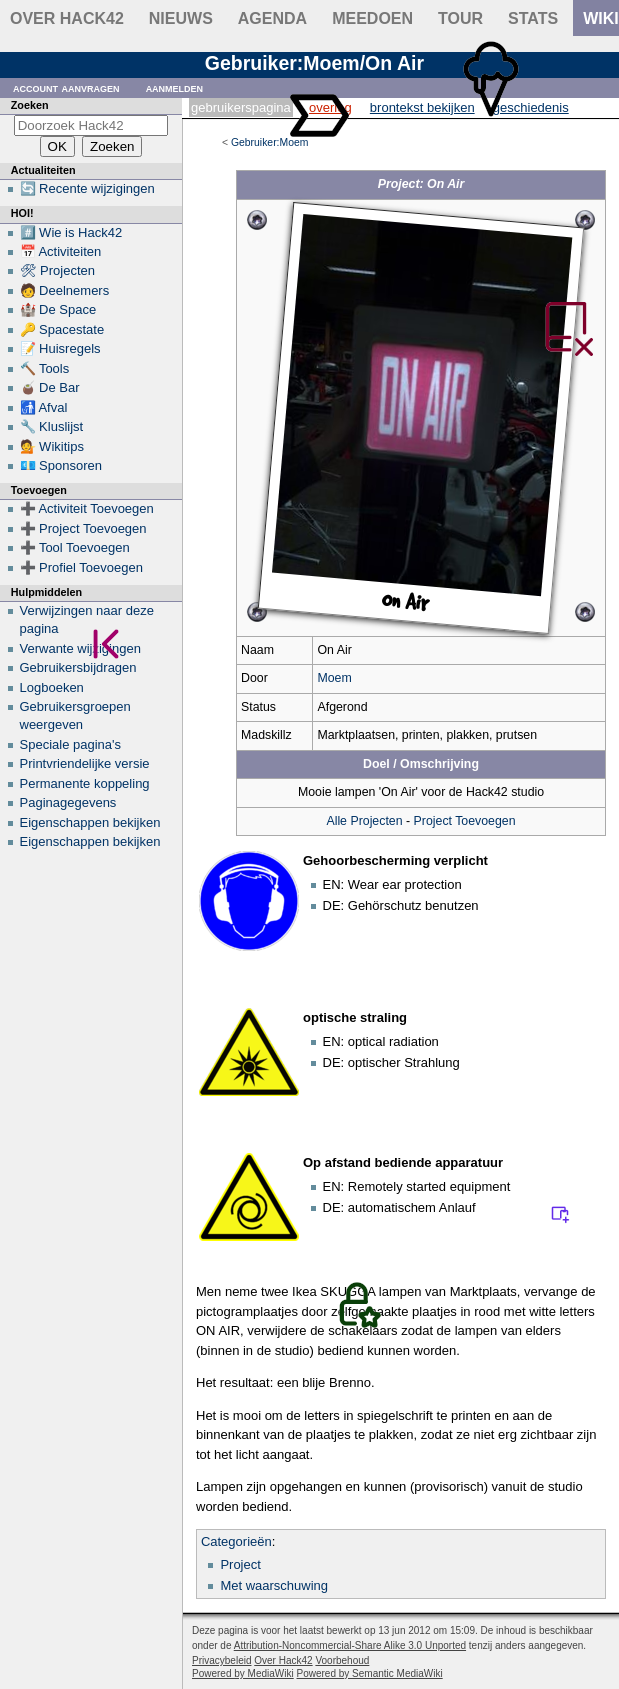 This screenshot has height=1689, width=619. What do you see at coordinates (560, 1214) in the screenshot?
I see `add a new device to your account` at bounding box center [560, 1214].